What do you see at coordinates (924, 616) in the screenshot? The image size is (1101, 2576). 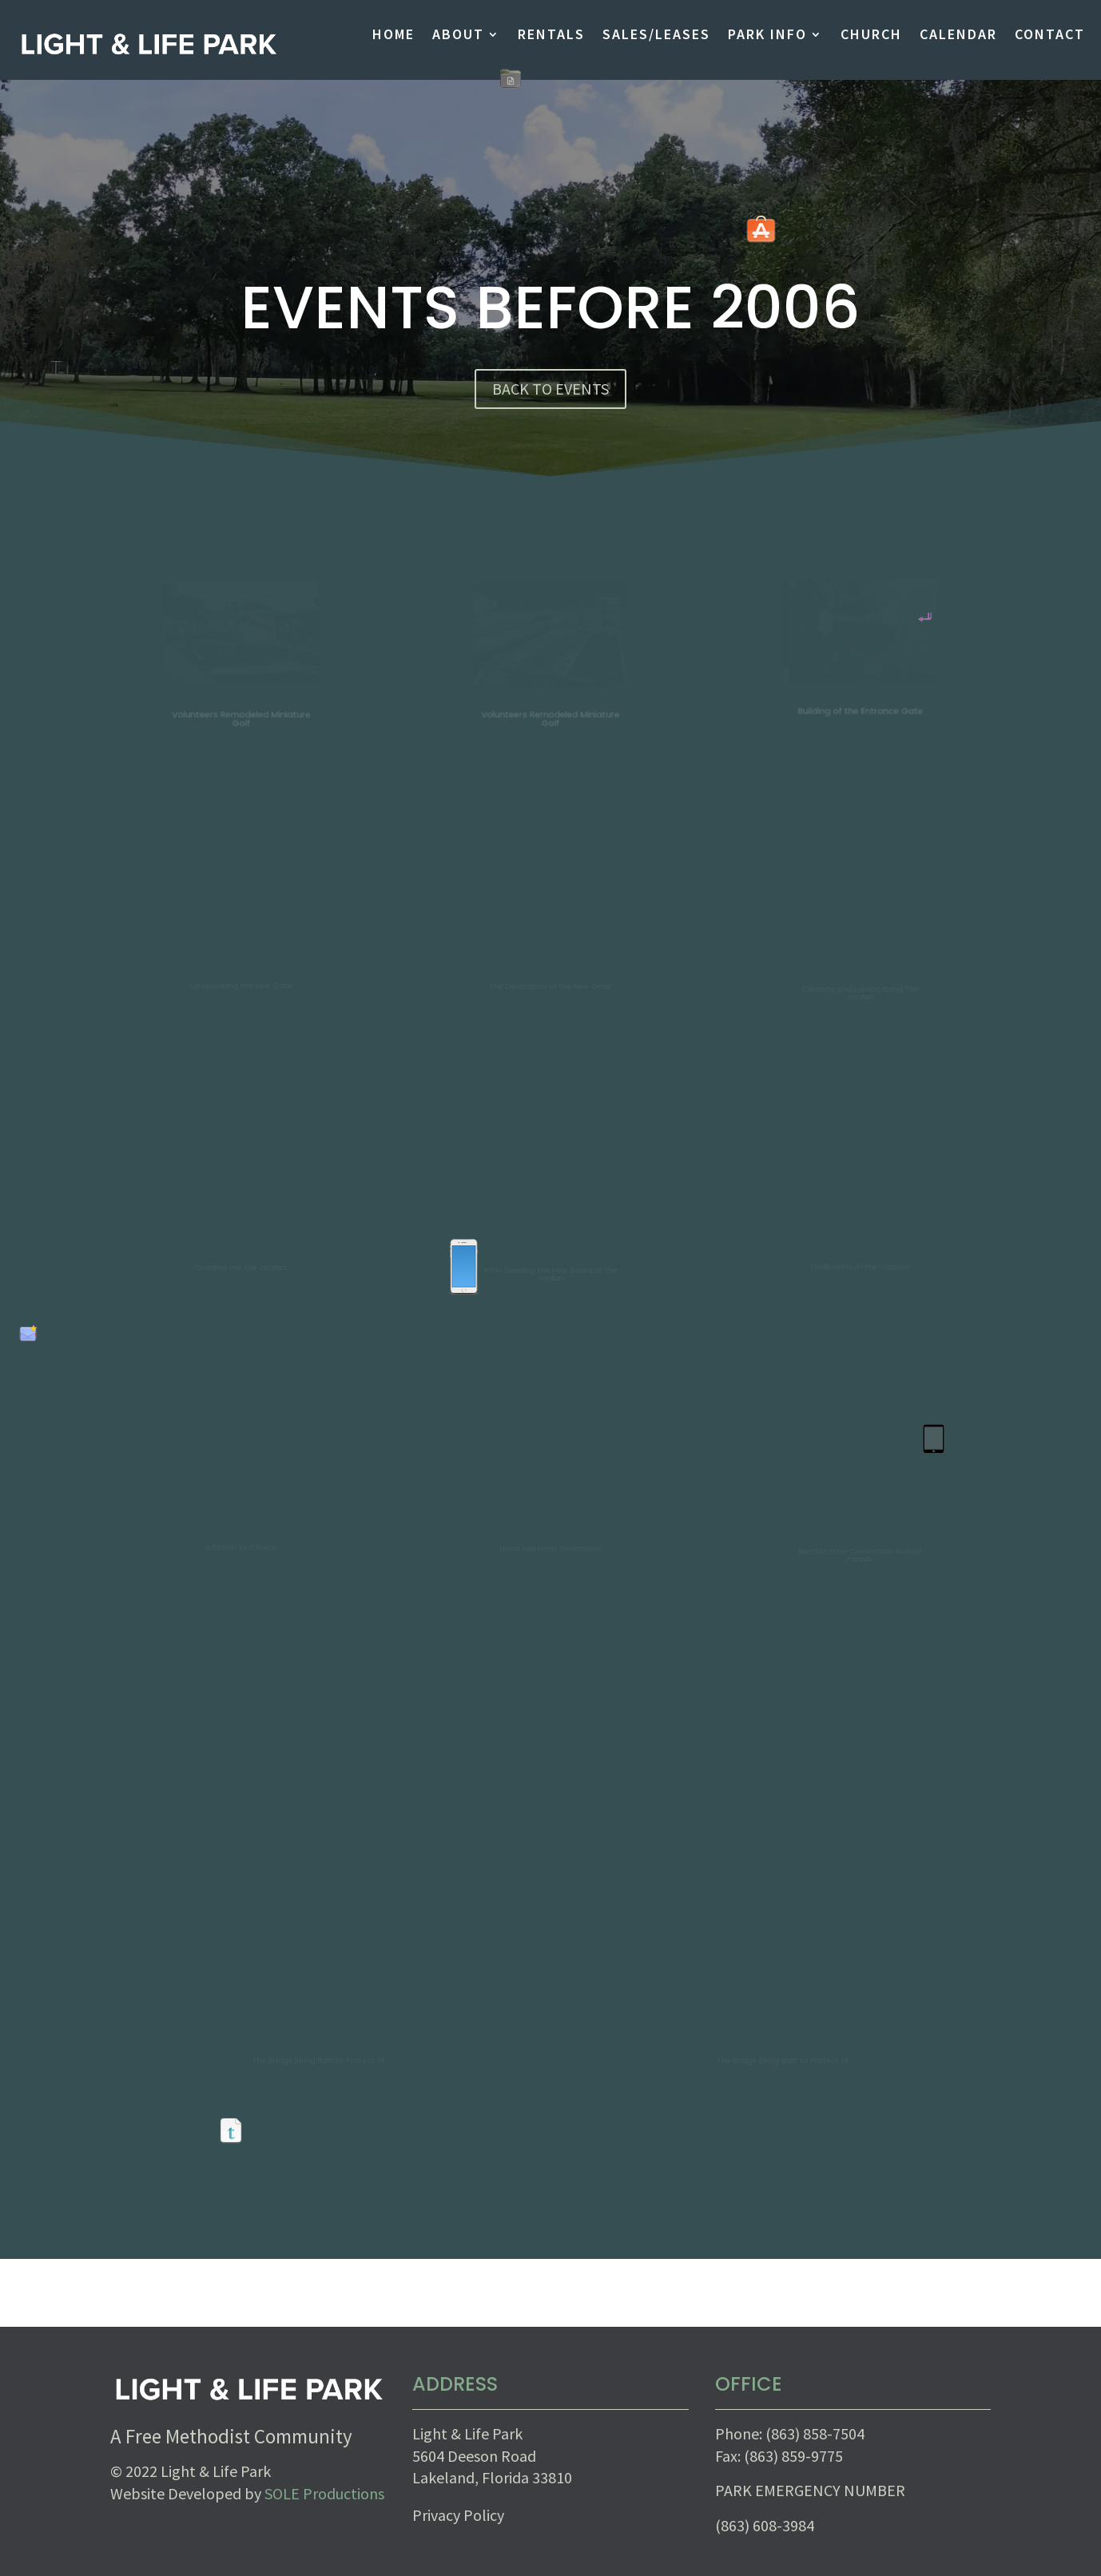 I see `reply to all recipients of an email` at bounding box center [924, 616].